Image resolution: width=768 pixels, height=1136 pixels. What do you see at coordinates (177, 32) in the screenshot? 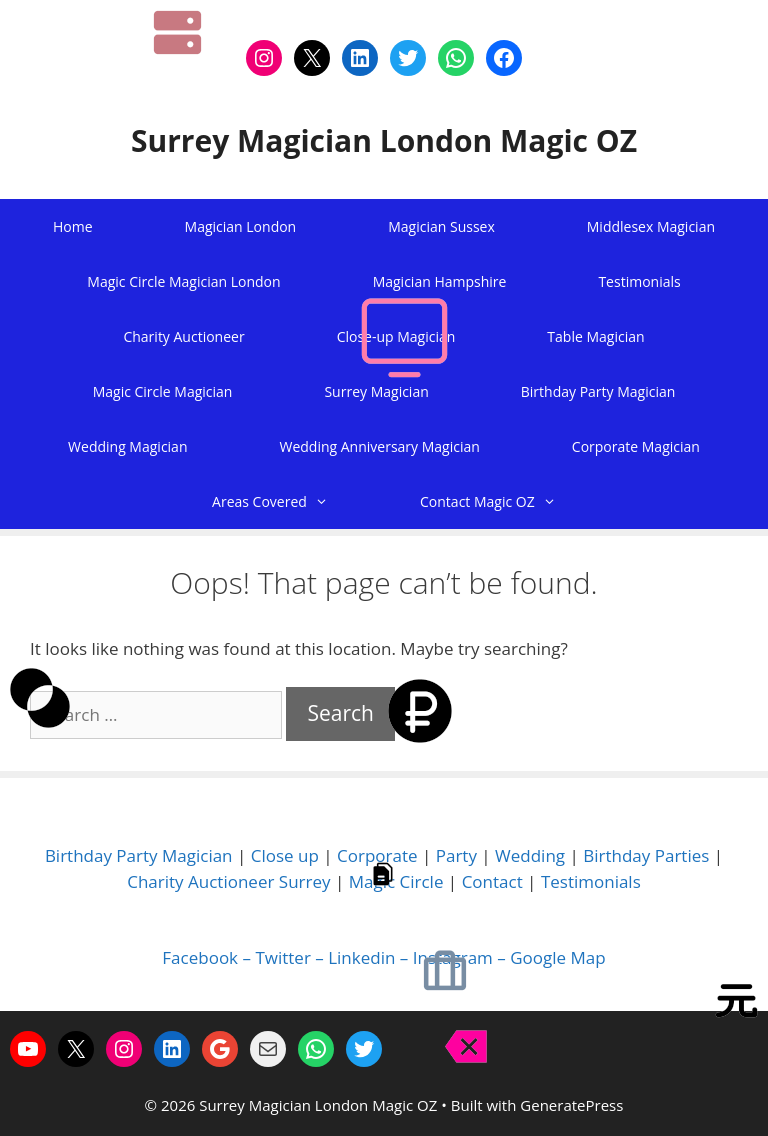
I see `access storage or server settings` at bounding box center [177, 32].